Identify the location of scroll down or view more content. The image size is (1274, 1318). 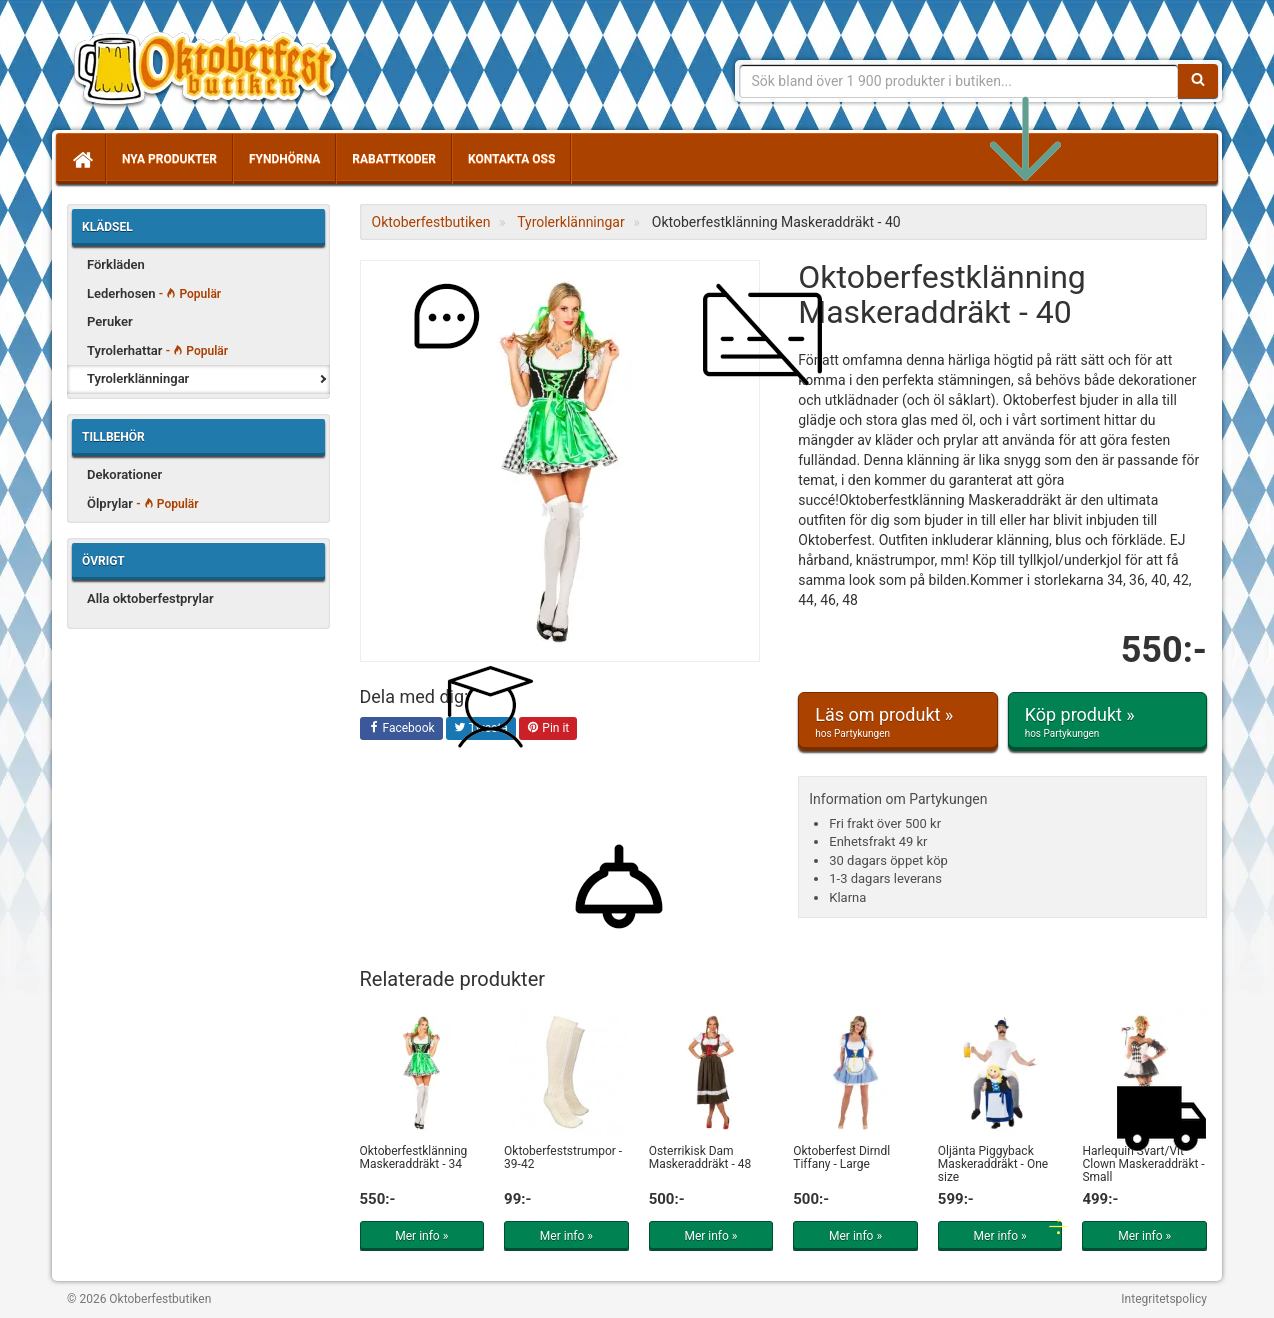
(1025, 138).